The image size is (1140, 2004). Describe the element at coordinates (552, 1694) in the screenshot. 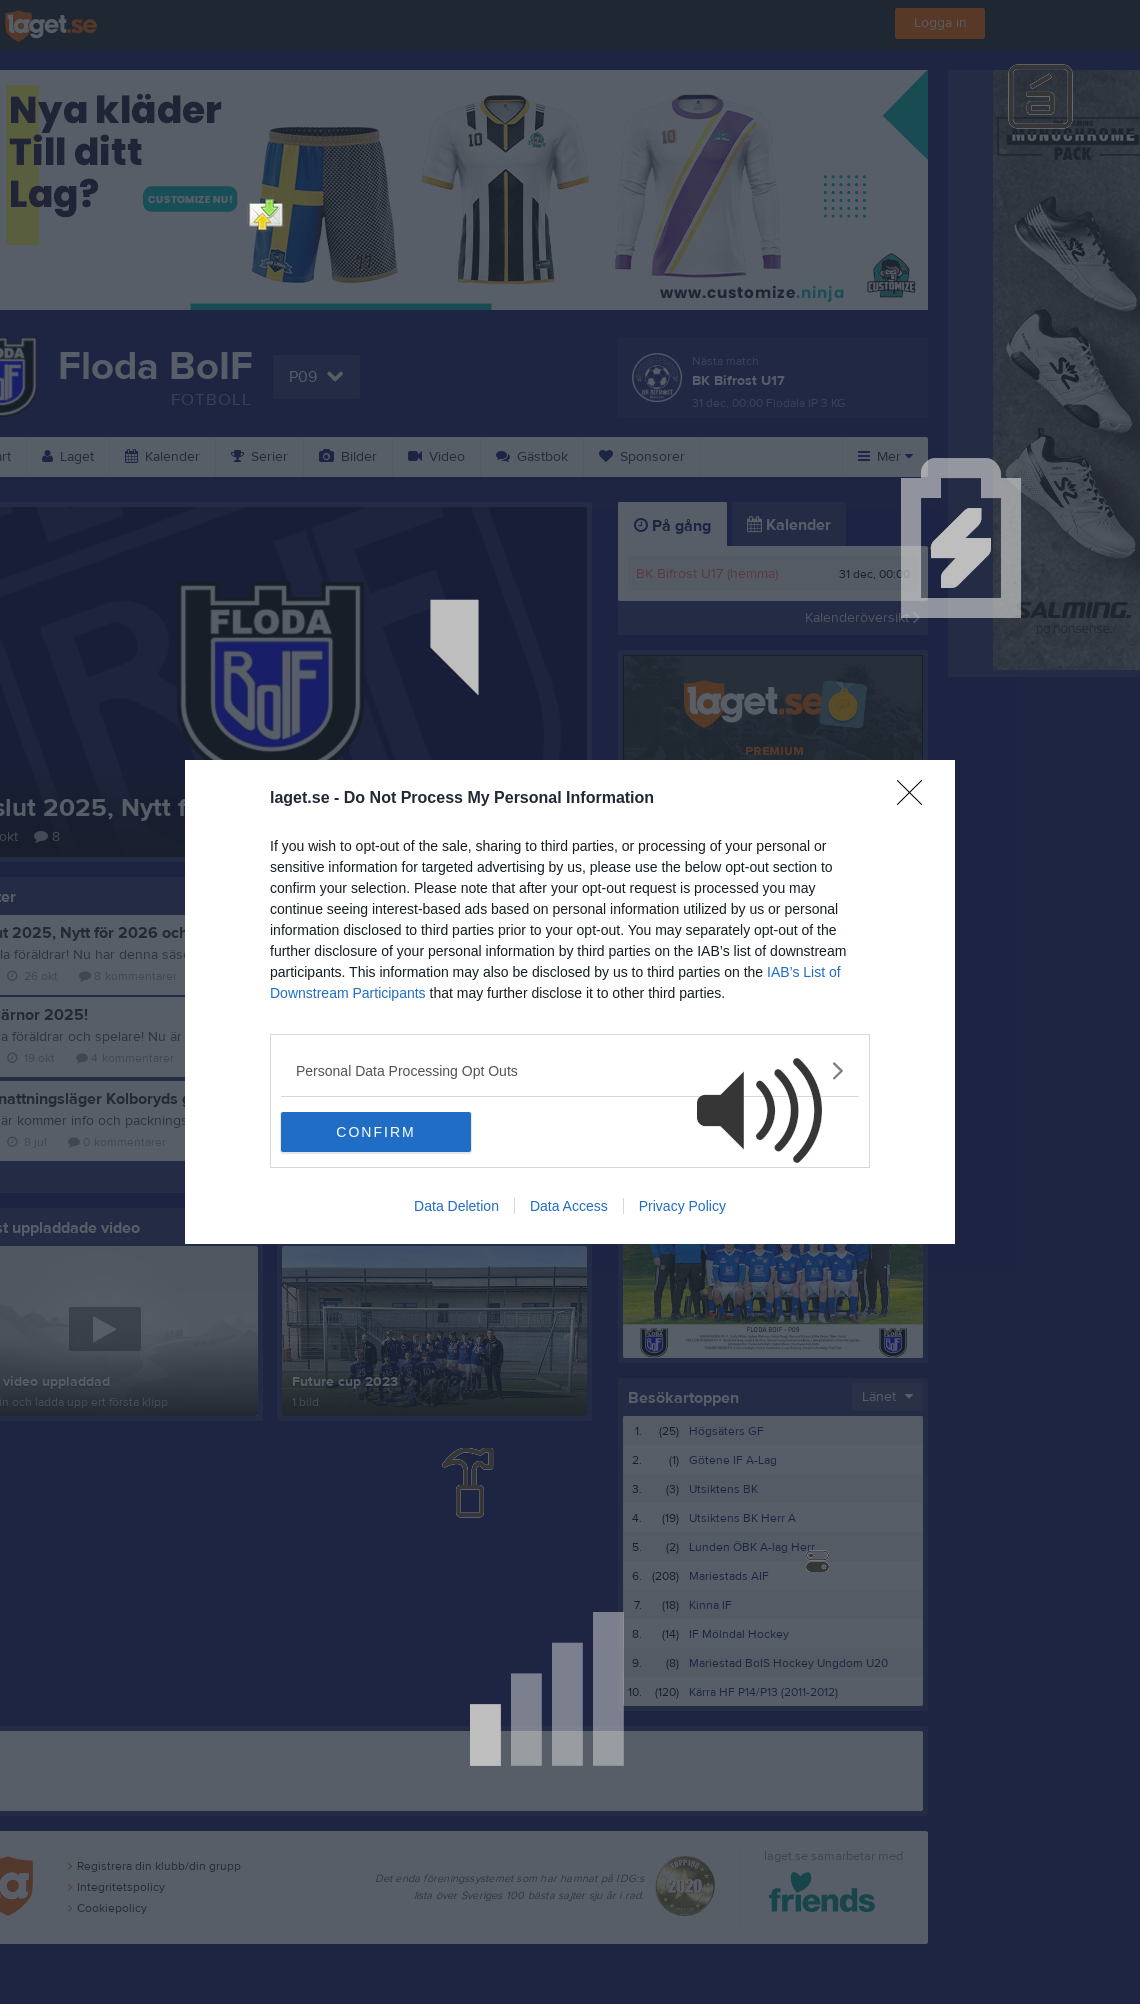

I see `indicates weak cellular signal strength` at that location.